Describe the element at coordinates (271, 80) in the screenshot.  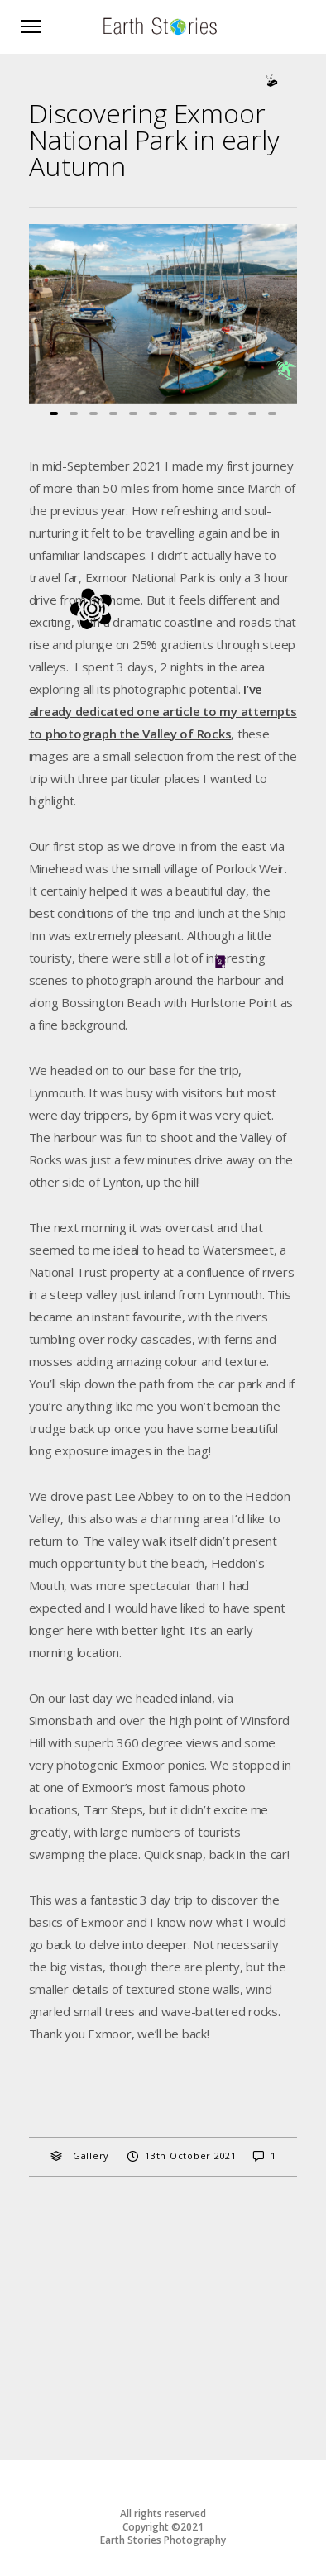
I see `indicates cleaning or sanitization feature` at that location.